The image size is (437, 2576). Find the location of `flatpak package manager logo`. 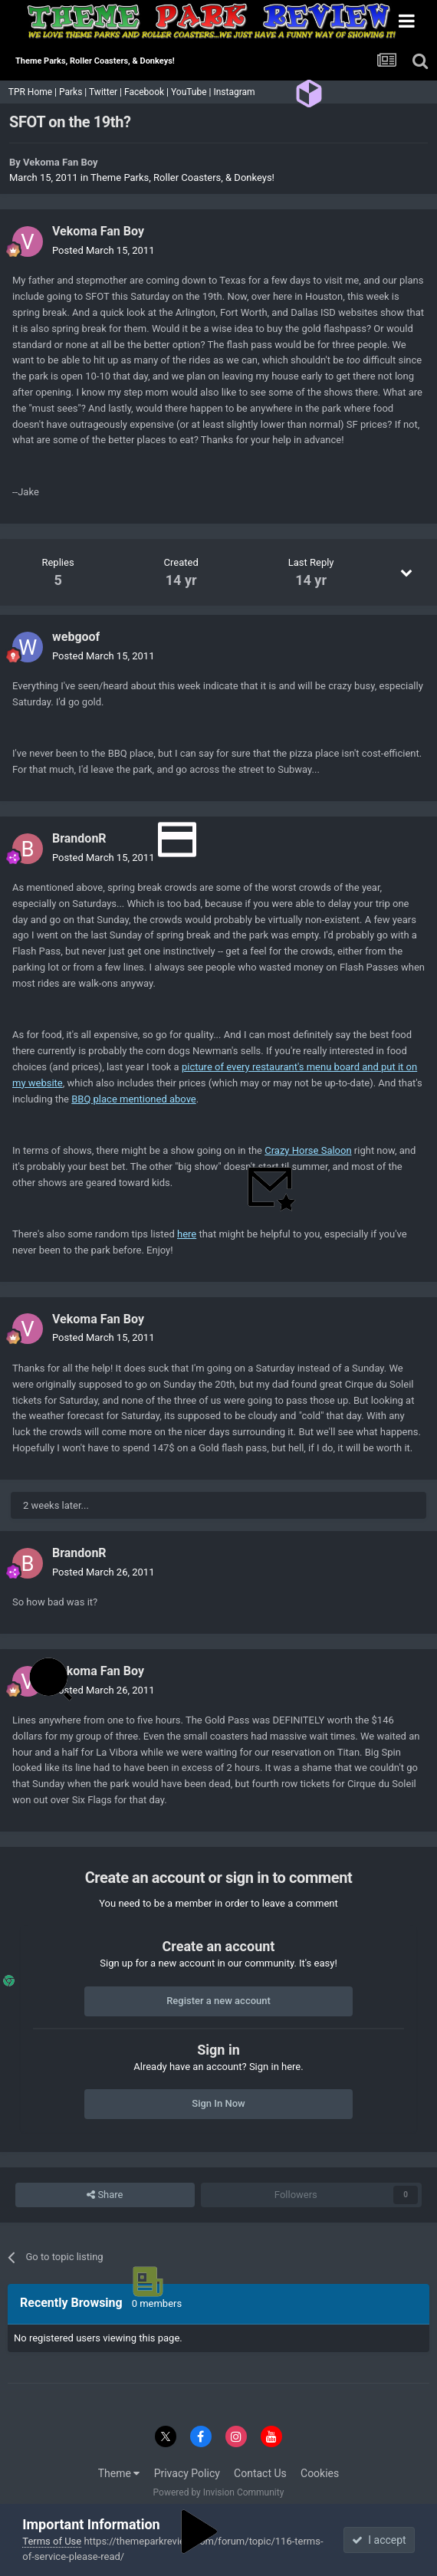

flatpak package manager logo is located at coordinates (309, 94).